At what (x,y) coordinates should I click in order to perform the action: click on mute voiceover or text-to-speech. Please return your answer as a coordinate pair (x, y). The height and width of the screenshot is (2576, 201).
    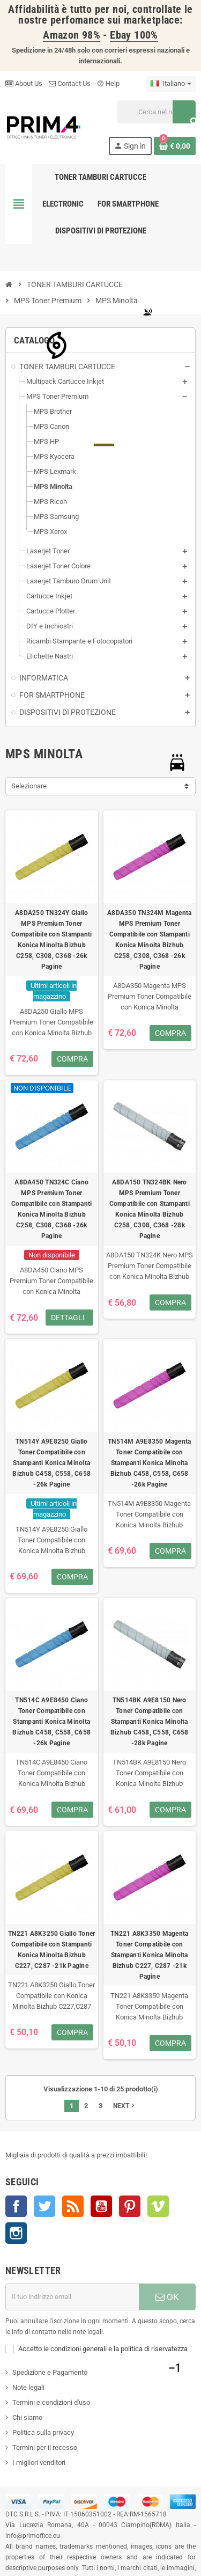
    Looking at the image, I should click on (147, 312).